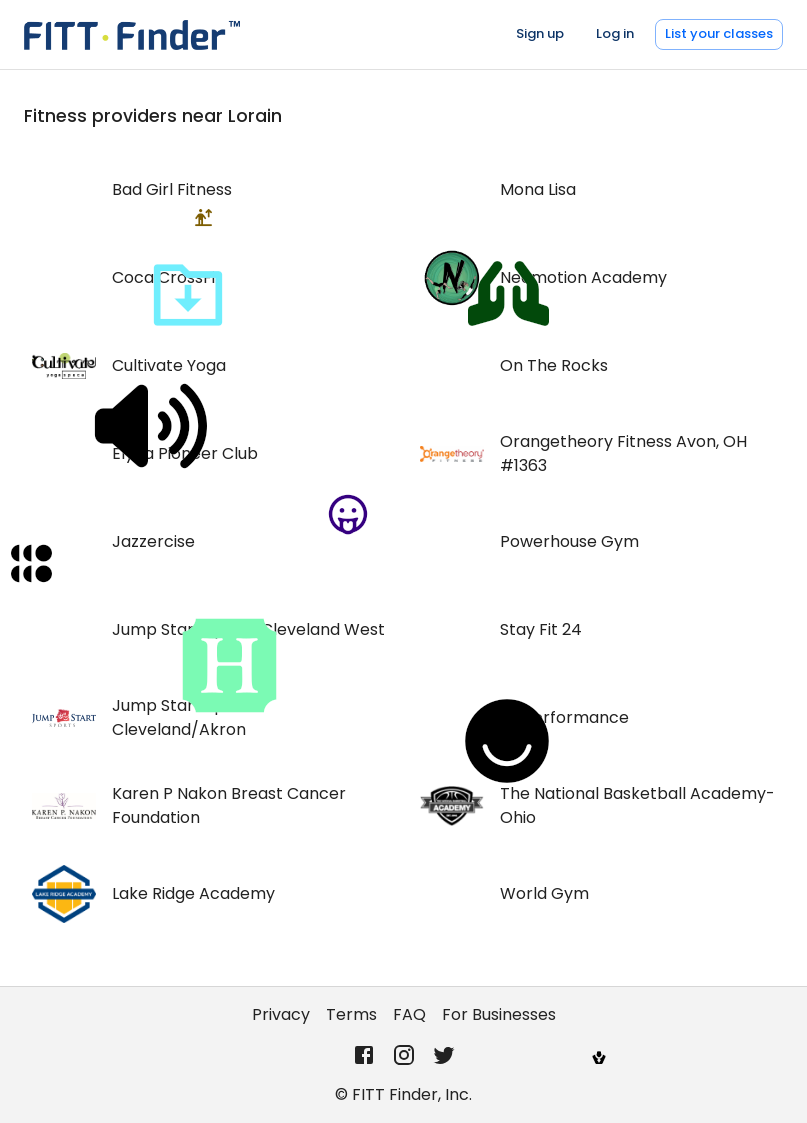  Describe the element at coordinates (31, 563) in the screenshot. I see `openverse logo` at that location.